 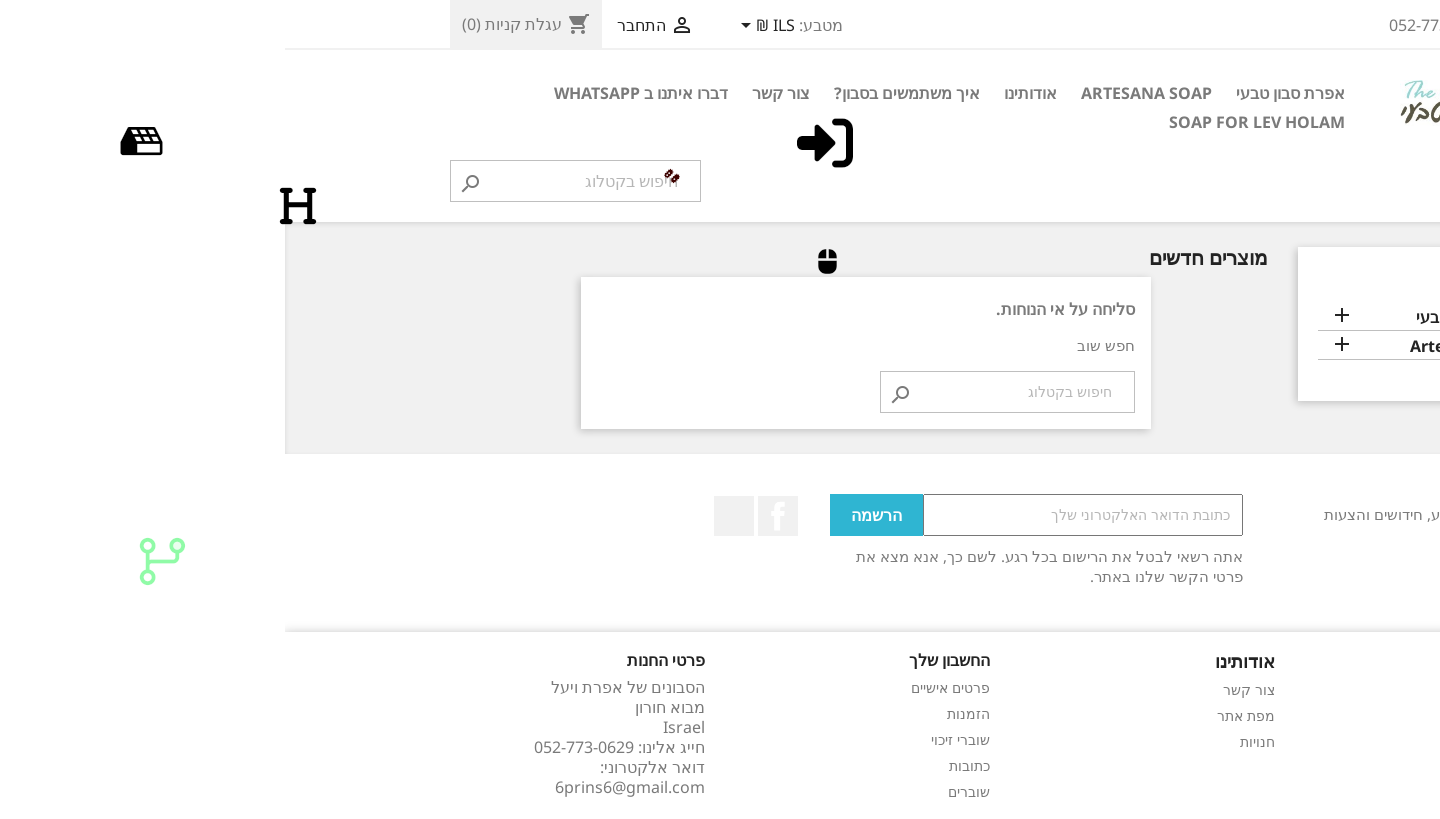 What do you see at coordinates (825, 143) in the screenshot?
I see `log in to your account` at bounding box center [825, 143].